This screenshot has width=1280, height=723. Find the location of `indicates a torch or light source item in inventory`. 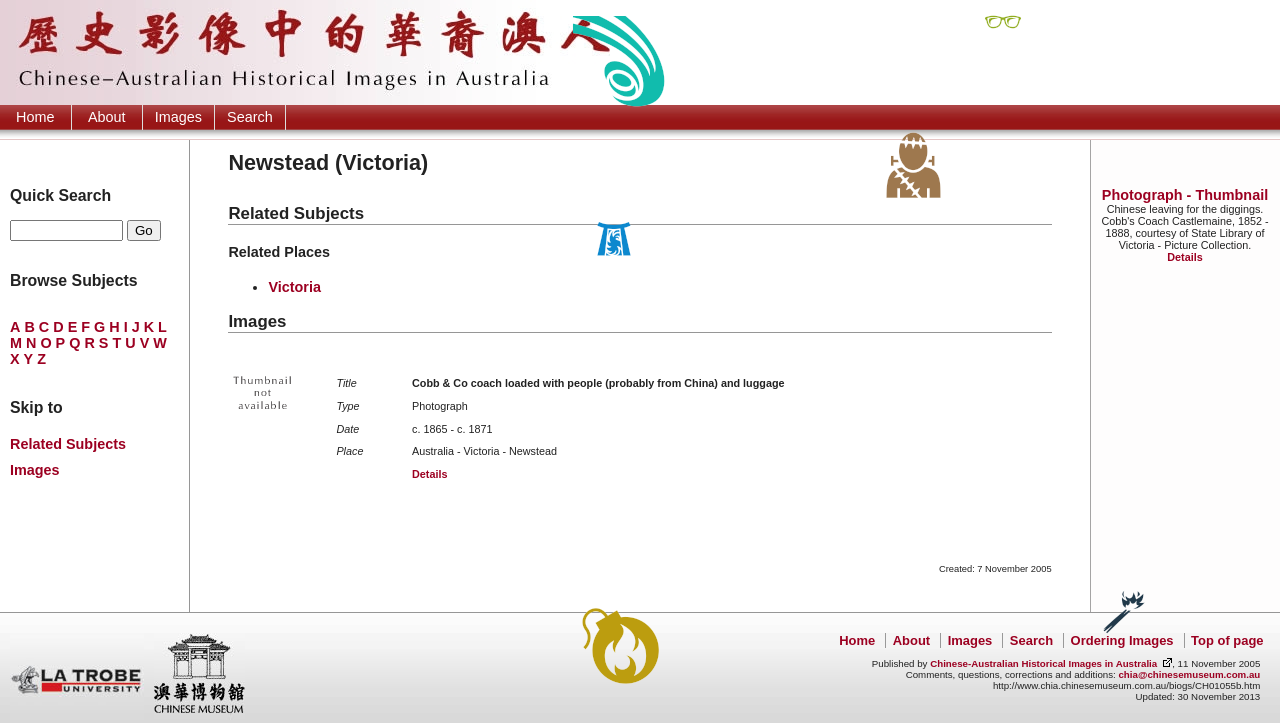

indicates a torch or light source item in inventory is located at coordinates (1124, 612).